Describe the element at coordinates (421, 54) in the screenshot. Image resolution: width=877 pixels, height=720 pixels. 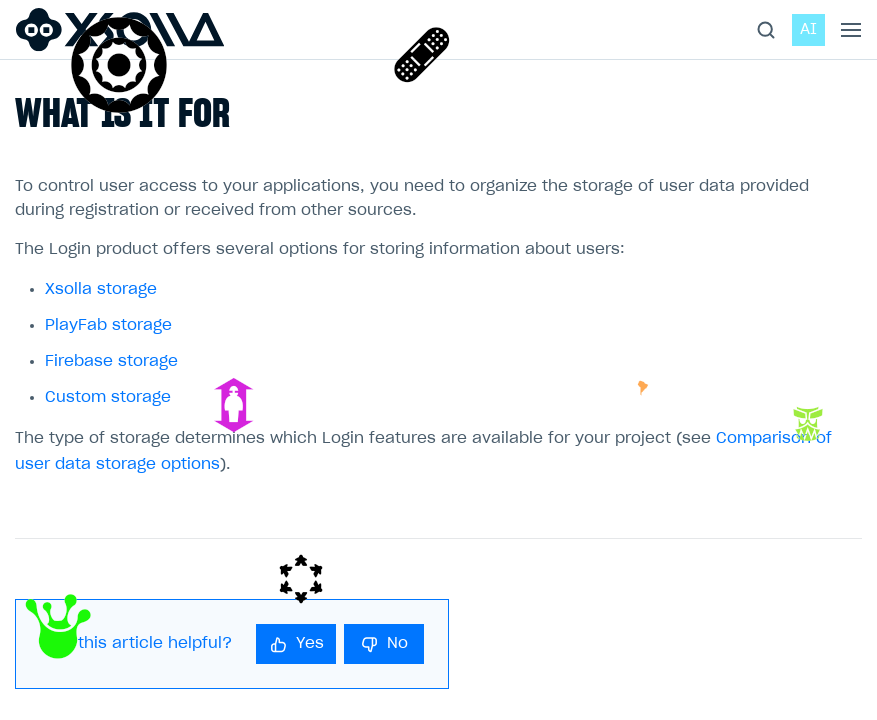
I see `access first aid or medical settings` at that location.